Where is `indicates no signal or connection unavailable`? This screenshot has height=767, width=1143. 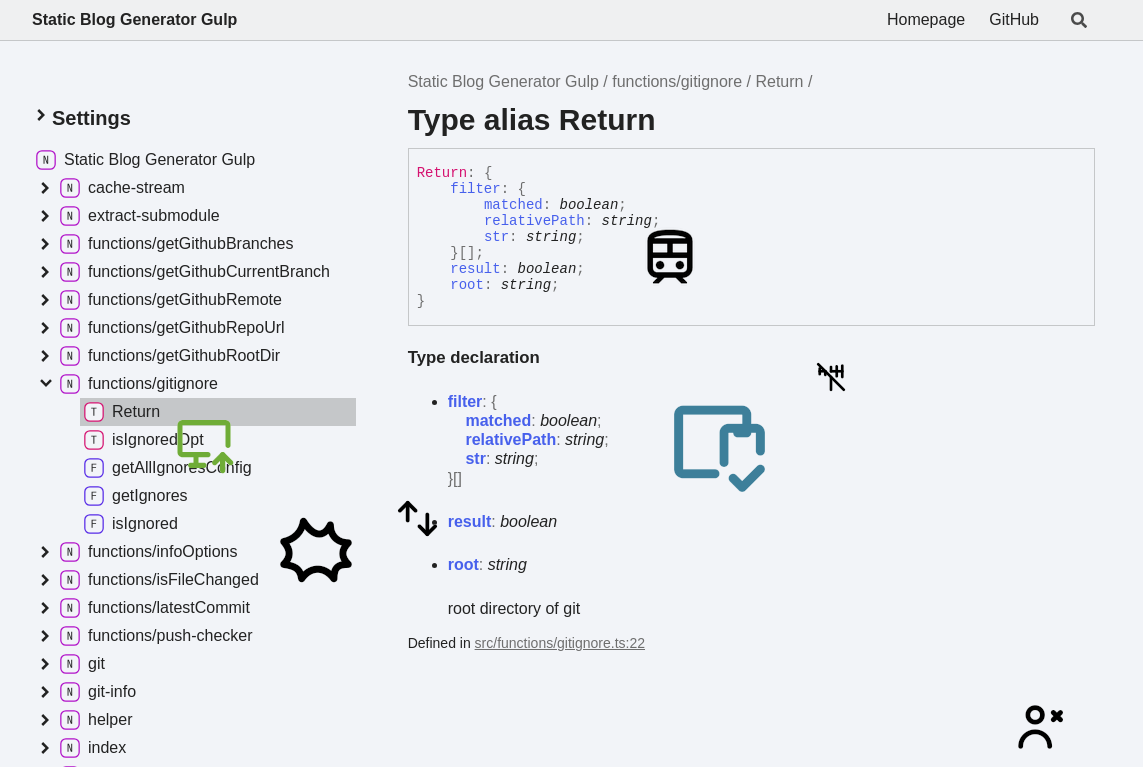 indicates no signal or connection unavailable is located at coordinates (831, 377).